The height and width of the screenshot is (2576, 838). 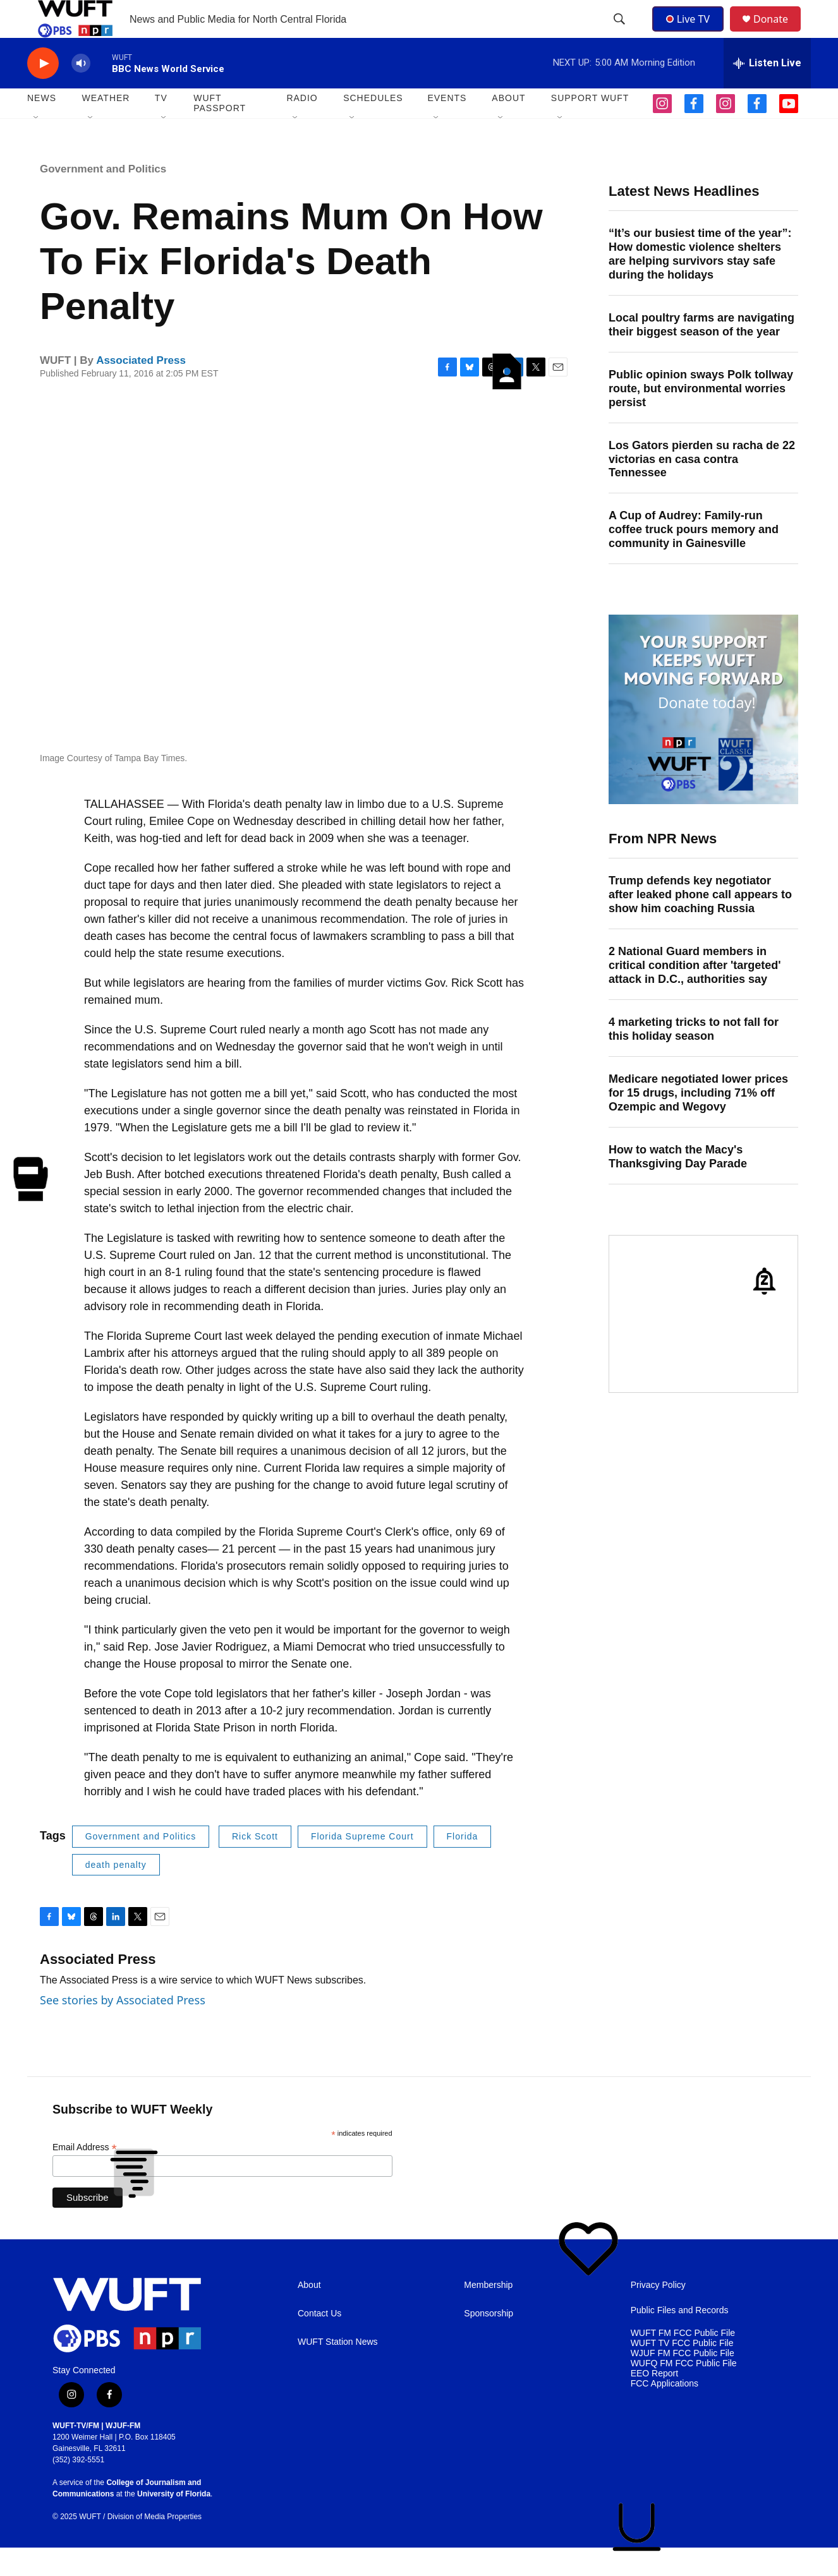 What do you see at coordinates (507, 371) in the screenshot?
I see `view contact details` at bounding box center [507, 371].